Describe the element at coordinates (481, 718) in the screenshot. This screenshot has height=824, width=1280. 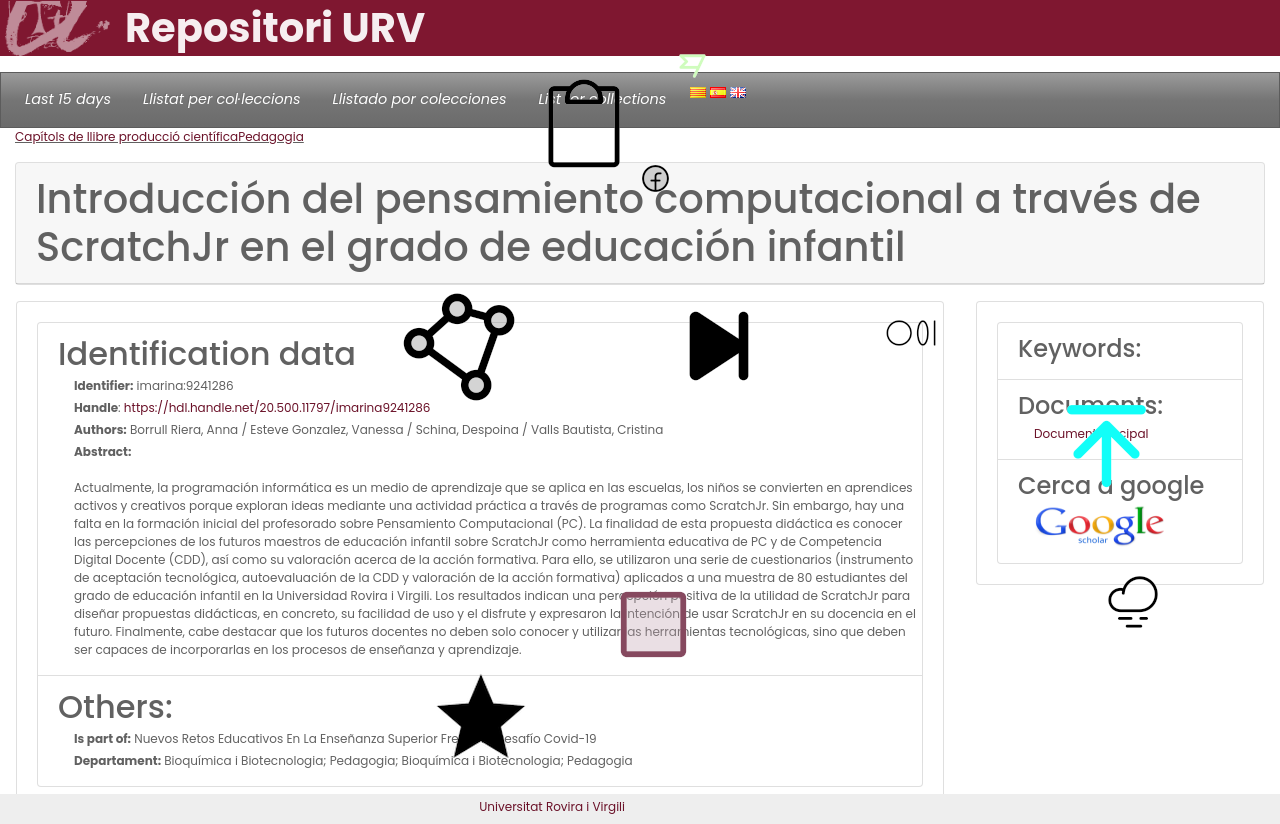
I see `add item to favorites` at that location.